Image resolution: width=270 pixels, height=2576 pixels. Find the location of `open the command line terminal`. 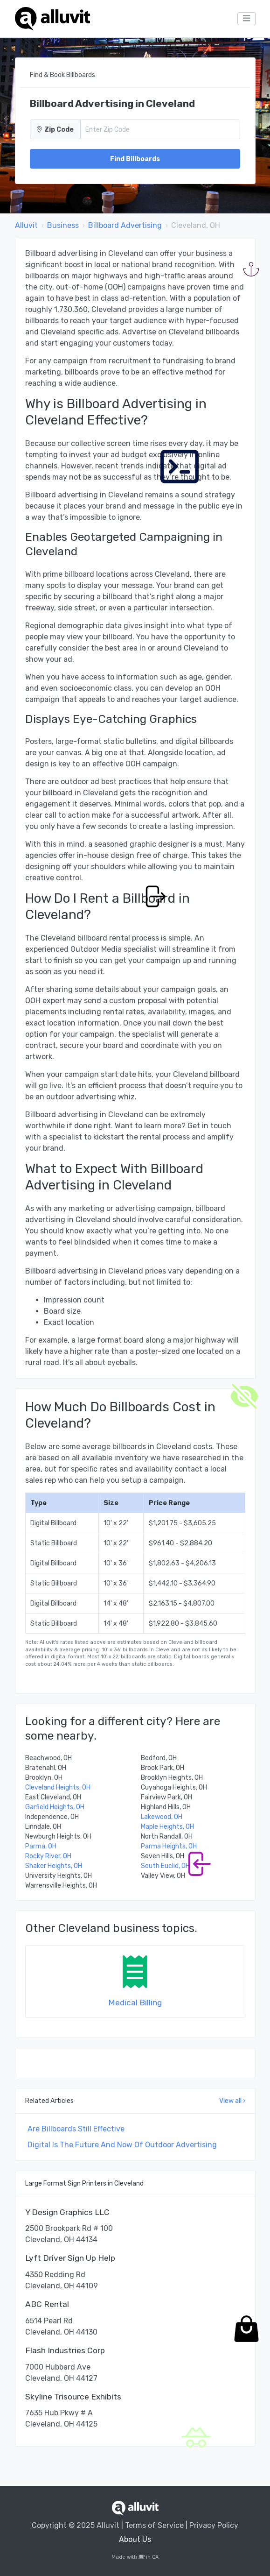

open the command line terminal is located at coordinates (180, 467).